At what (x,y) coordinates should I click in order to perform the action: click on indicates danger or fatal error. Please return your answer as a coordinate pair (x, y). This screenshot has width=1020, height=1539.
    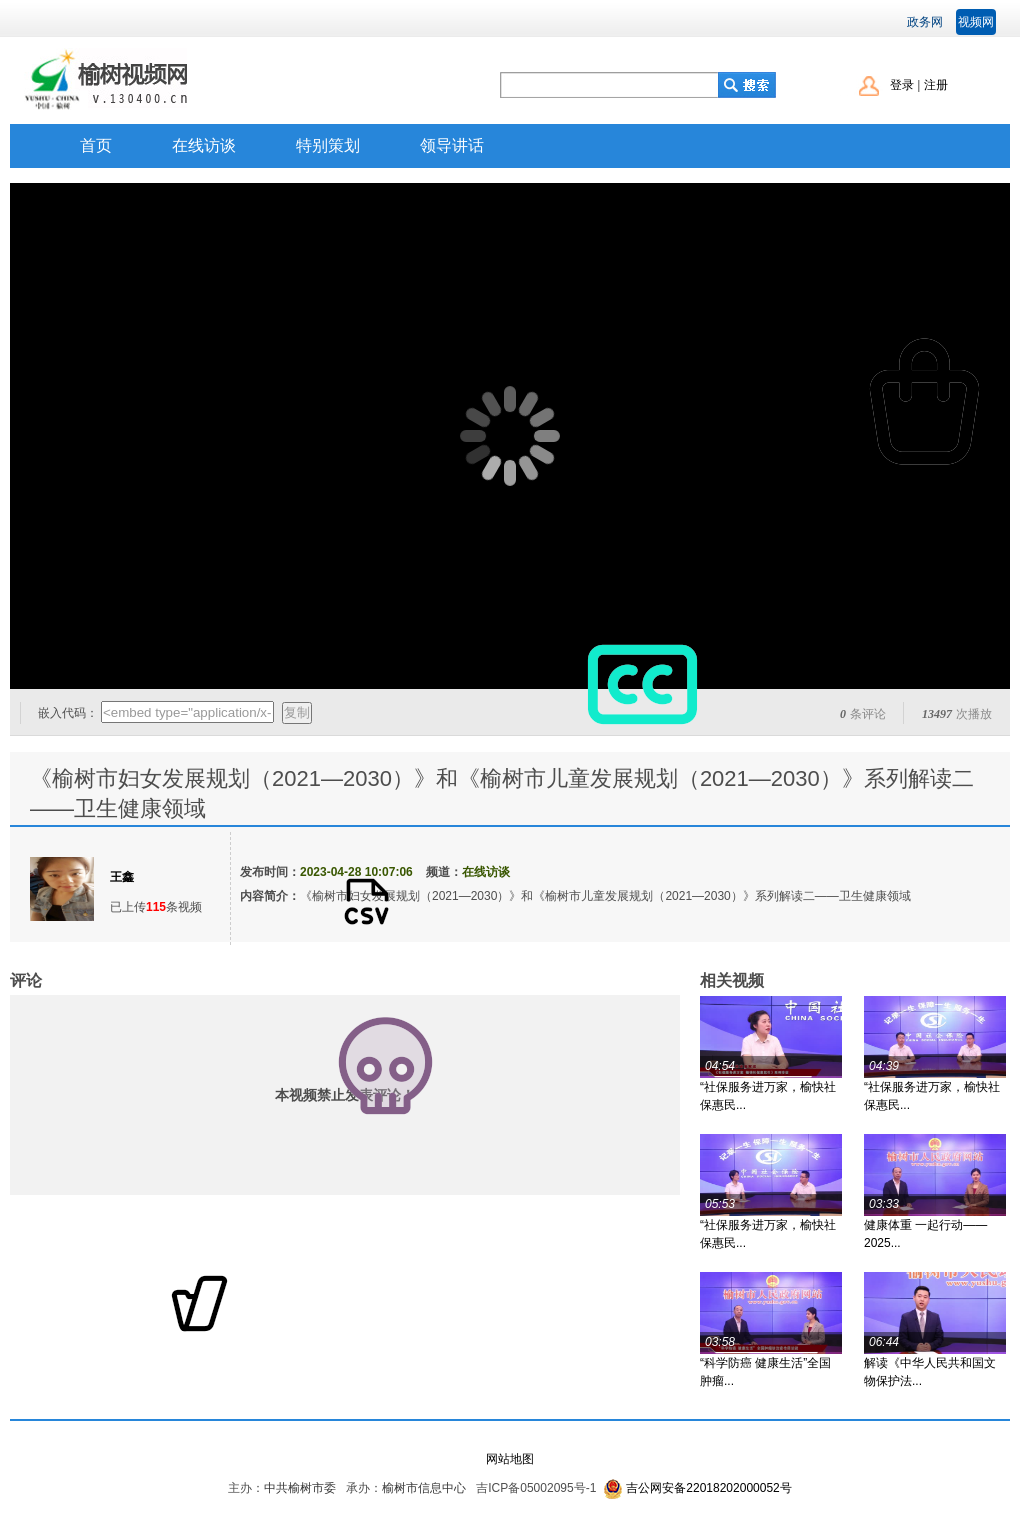
    Looking at the image, I should click on (385, 1067).